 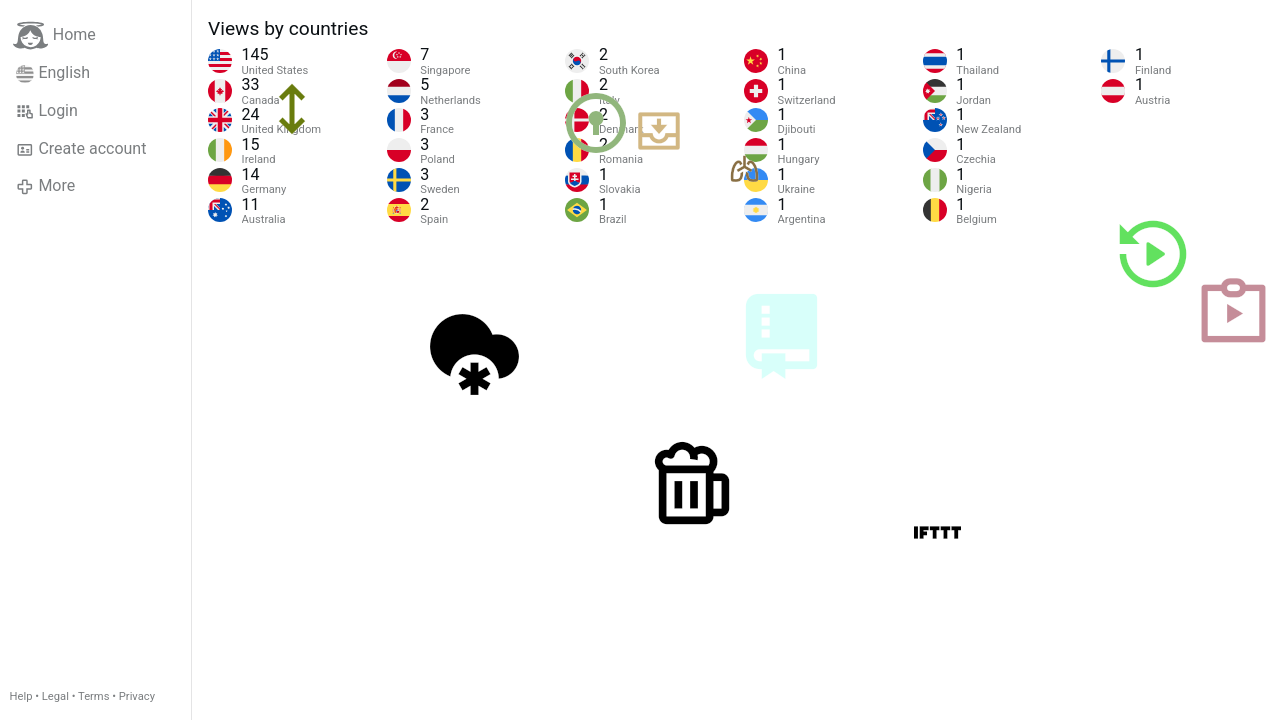 What do you see at coordinates (781, 333) in the screenshot?
I see `access git repository` at bounding box center [781, 333].